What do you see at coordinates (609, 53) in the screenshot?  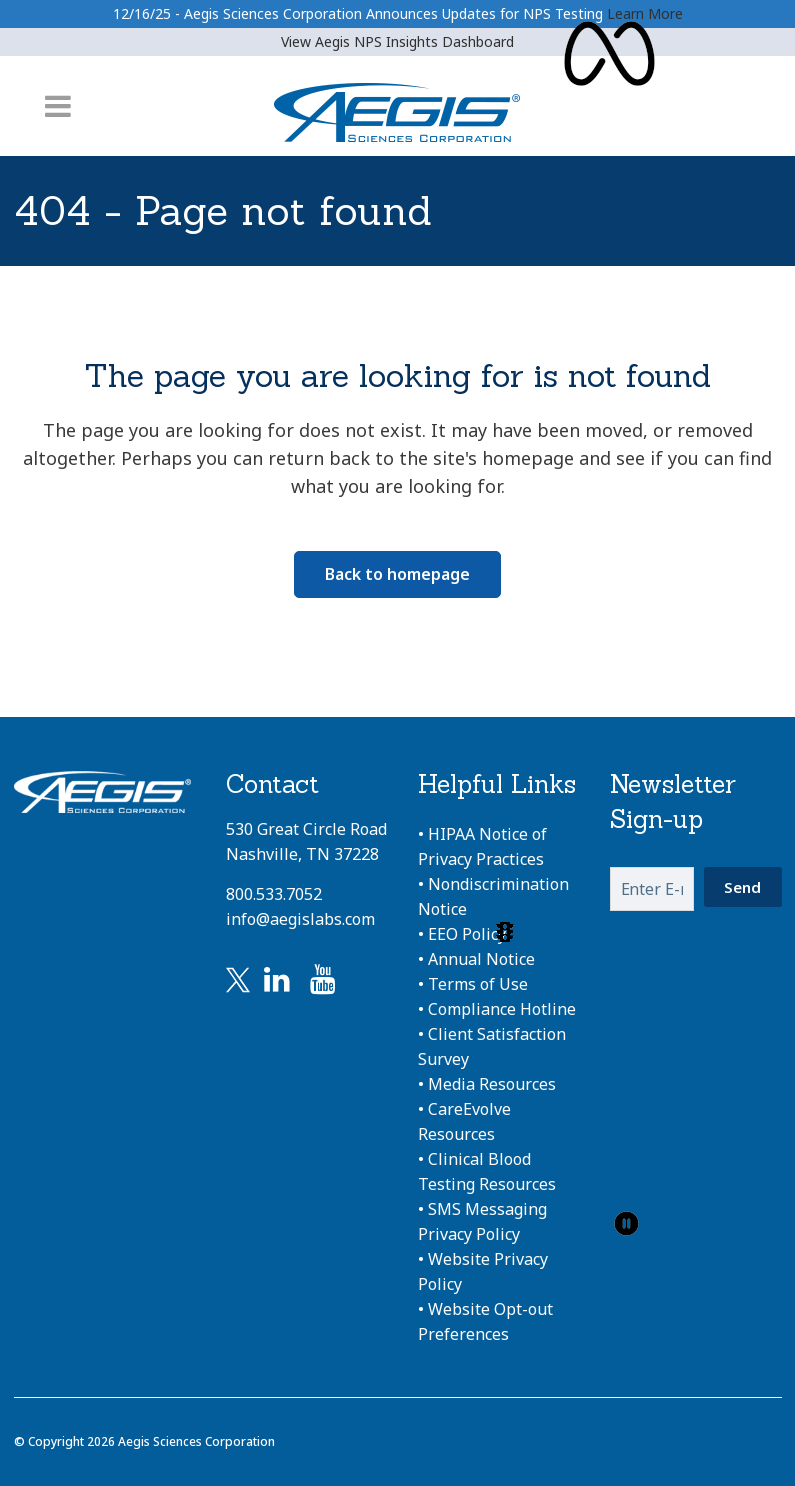 I see `meta company logo` at bounding box center [609, 53].